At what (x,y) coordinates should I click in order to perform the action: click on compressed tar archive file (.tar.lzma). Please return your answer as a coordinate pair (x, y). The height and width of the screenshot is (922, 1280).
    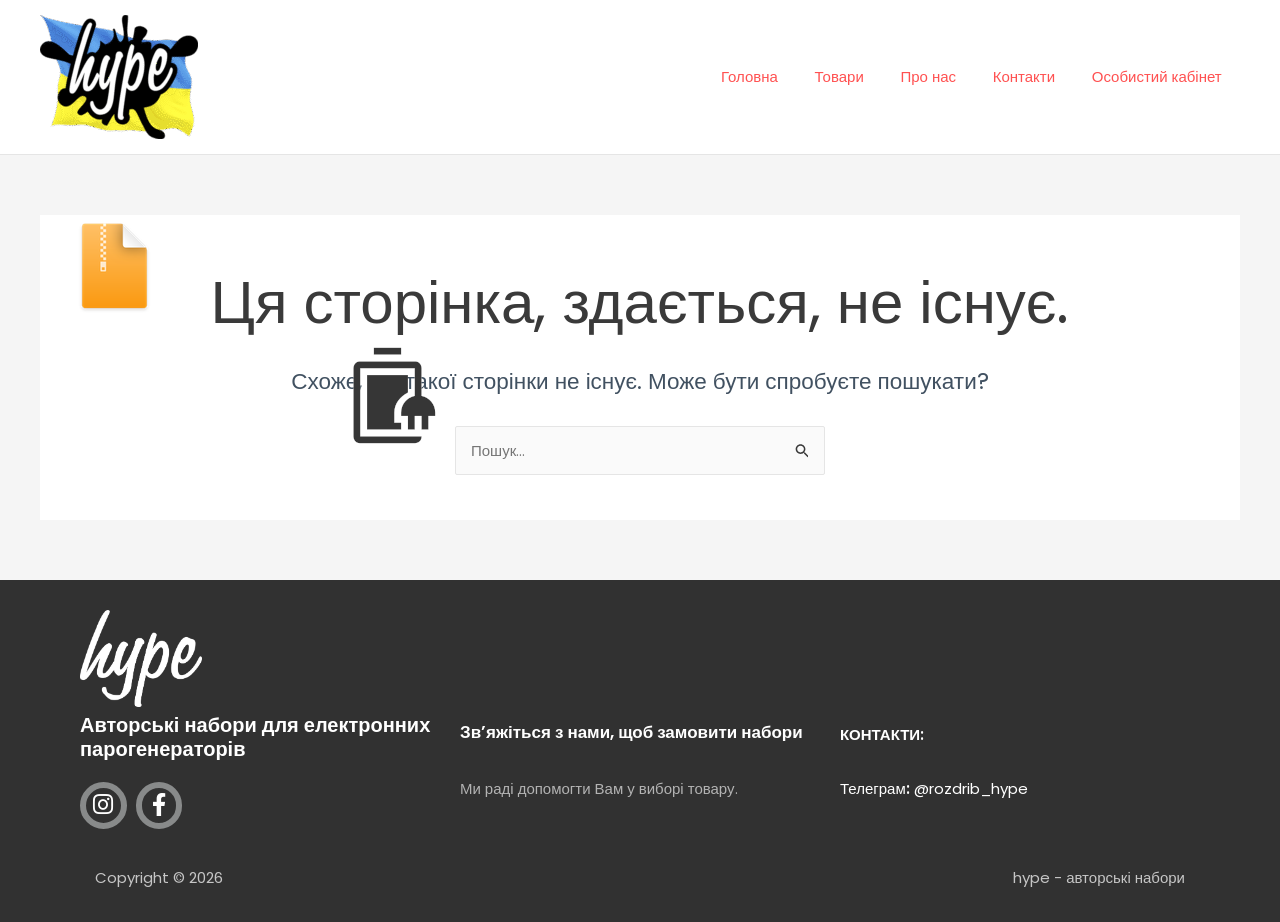
    Looking at the image, I should click on (114, 267).